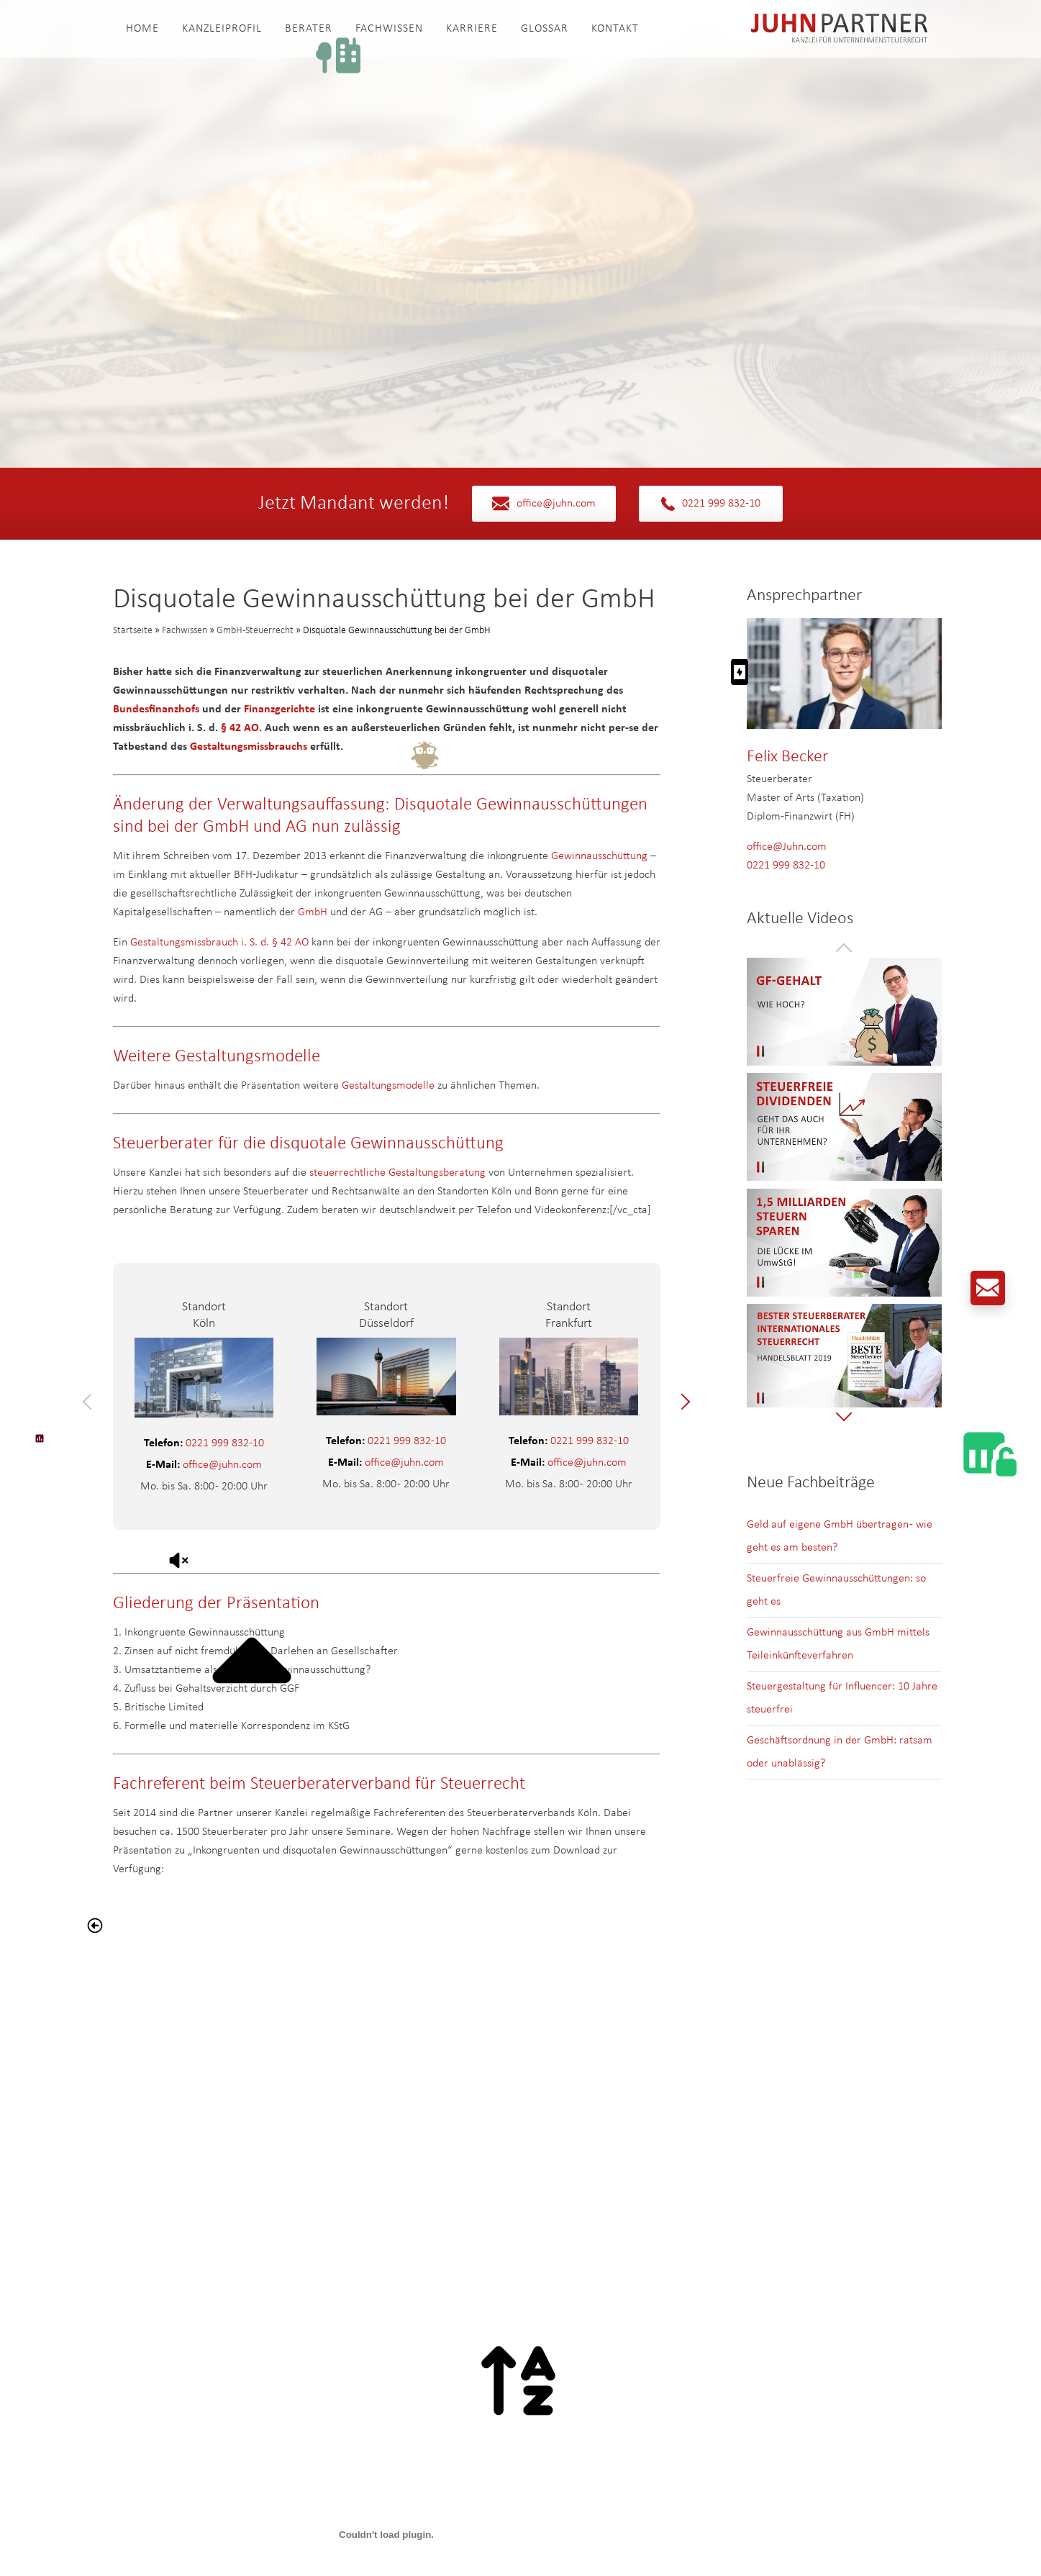 This screenshot has width=1041, height=2576. I want to click on view poll results, so click(40, 1438).